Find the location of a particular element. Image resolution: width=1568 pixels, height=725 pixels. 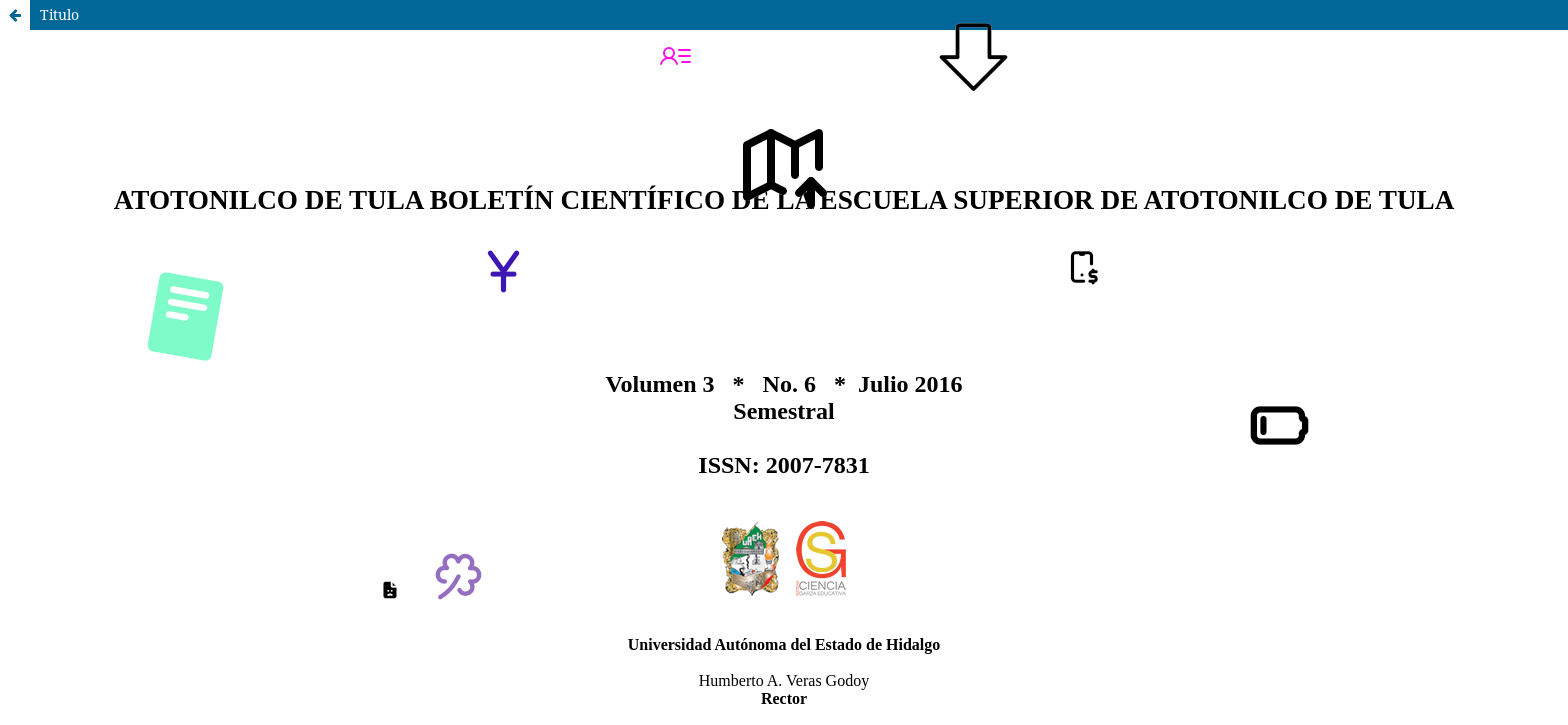

indicates low battery level is located at coordinates (1279, 425).